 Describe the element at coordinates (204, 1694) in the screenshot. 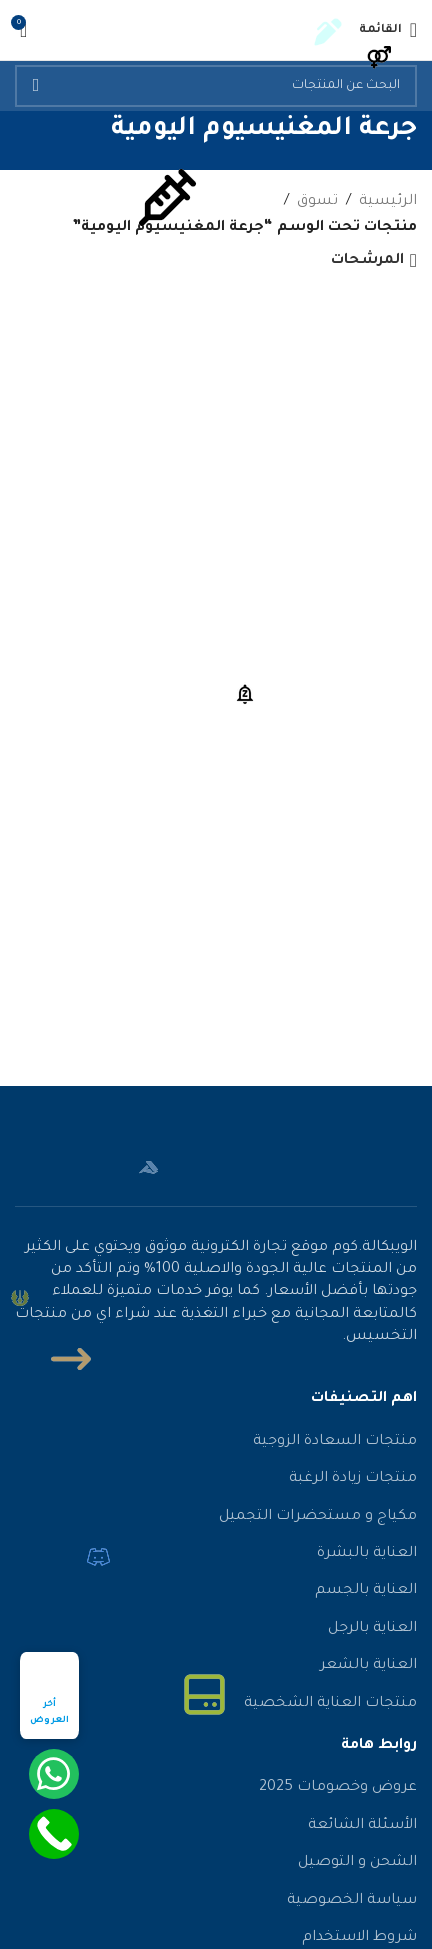

I see `access storage or disk management` at that location.